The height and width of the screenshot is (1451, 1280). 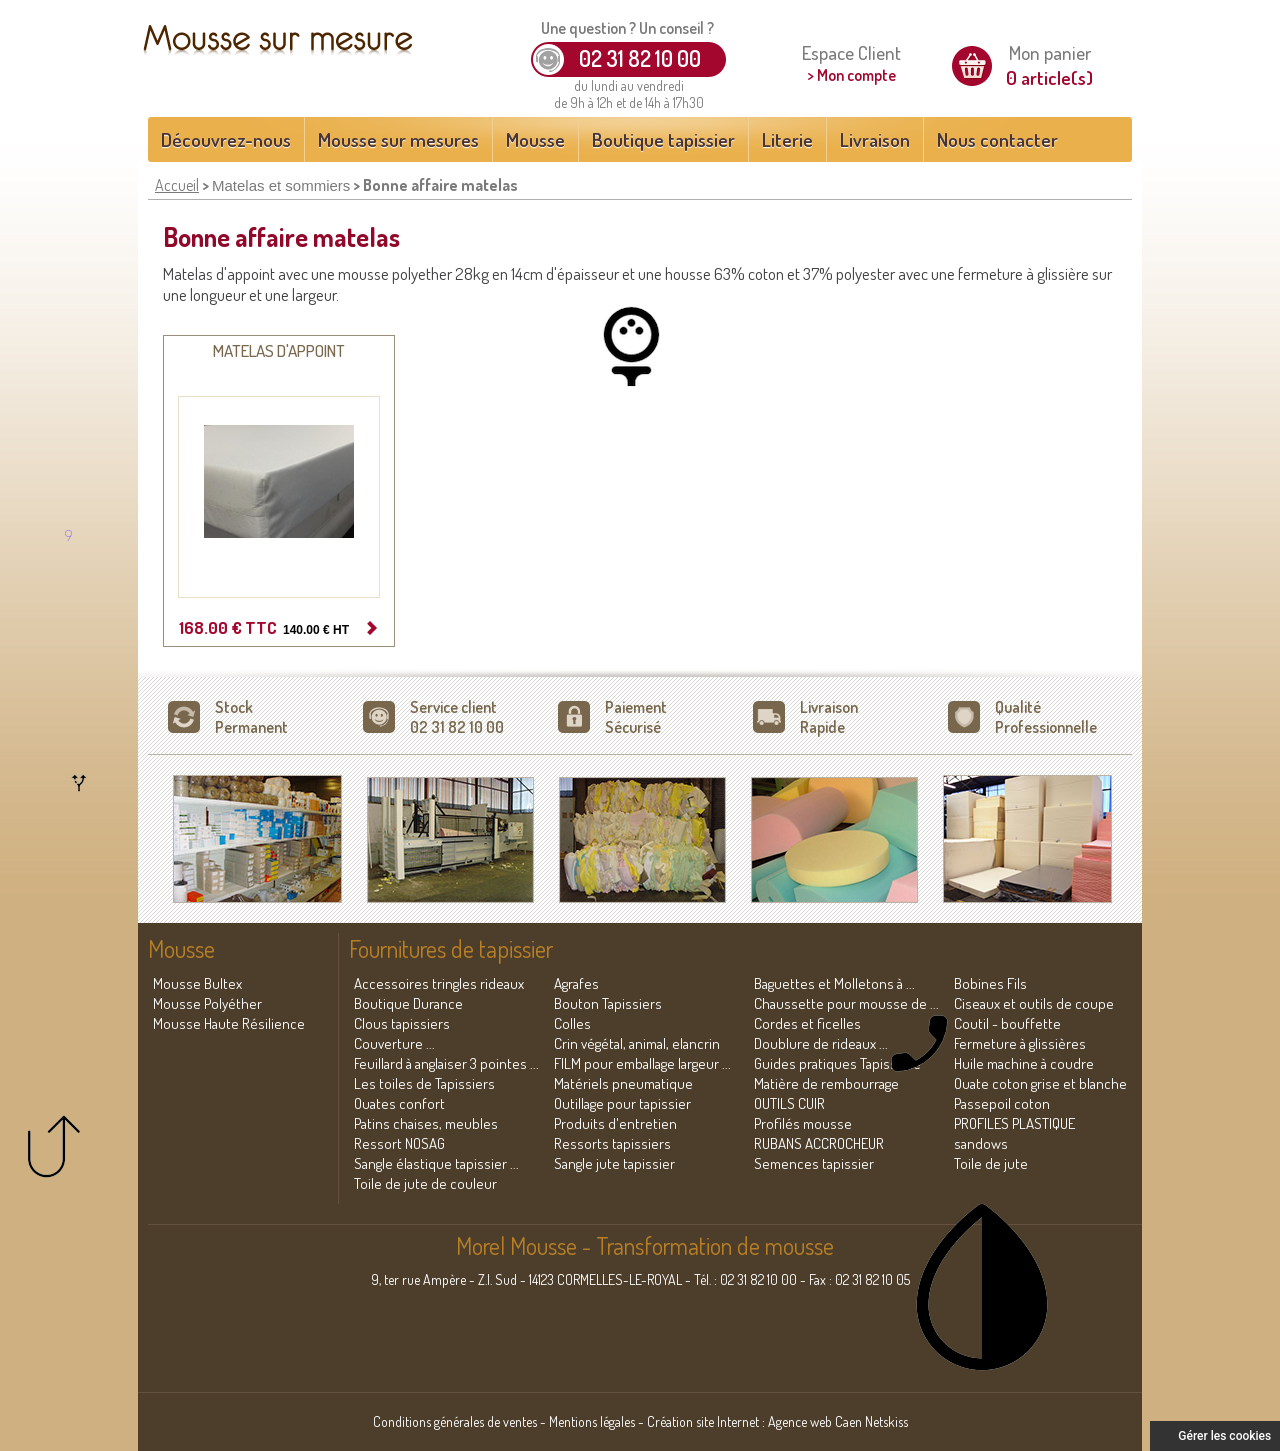 I want to click on access golf scores or tracking, so click(x=631, y=346).